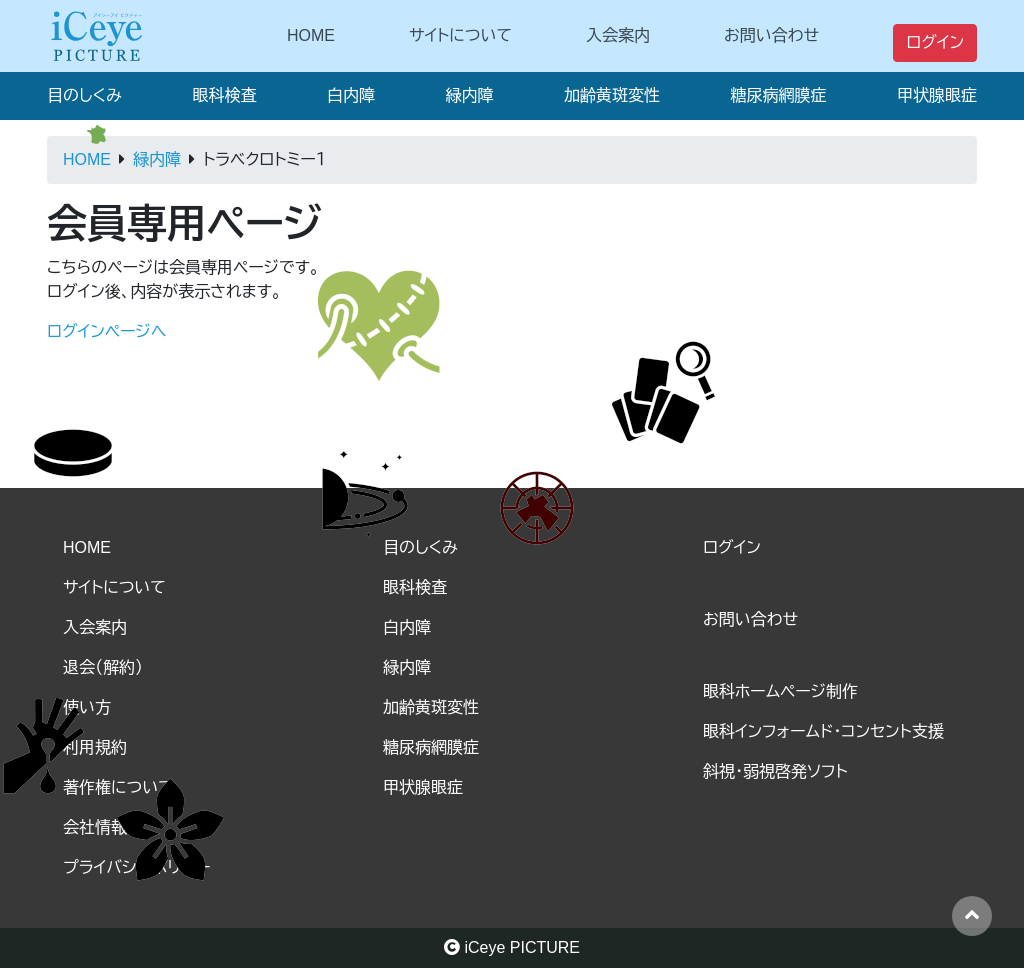 This screenshot has width=1024, height=968. Describe the element at coordinates (170, 829) in the screenshot. I see `jasmine flower icon for aromatherapy or fragrance settings` at that location.